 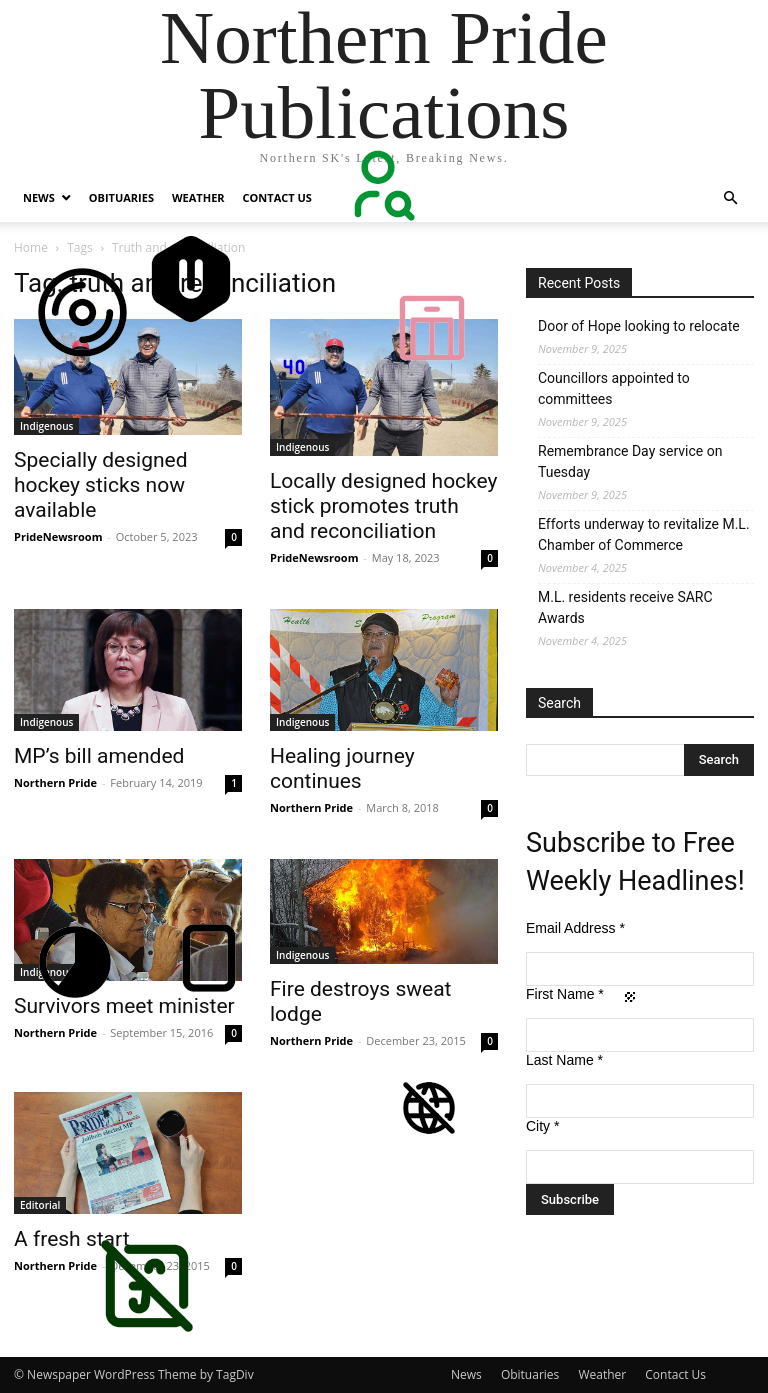 What do you see at coordinates (429, 1108) in the screenshot?
I see `disable internet or web access` at bounding box center [429, 1108].